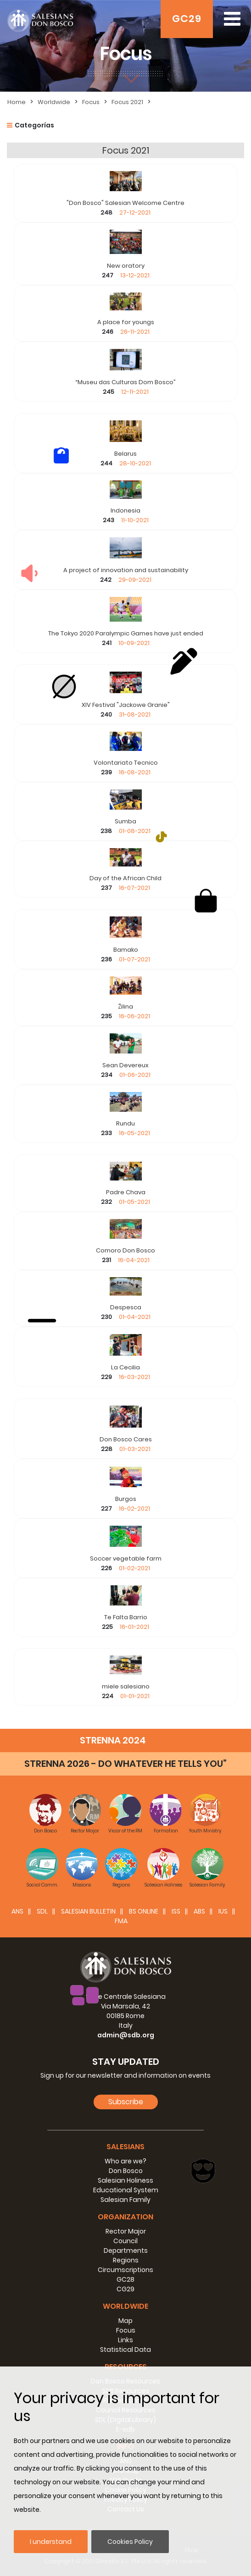 This screenshot has width=251, height=2576. Describe the element at coordinates (161, 837) in the screenshot. I see `open TikTok app` at that location.